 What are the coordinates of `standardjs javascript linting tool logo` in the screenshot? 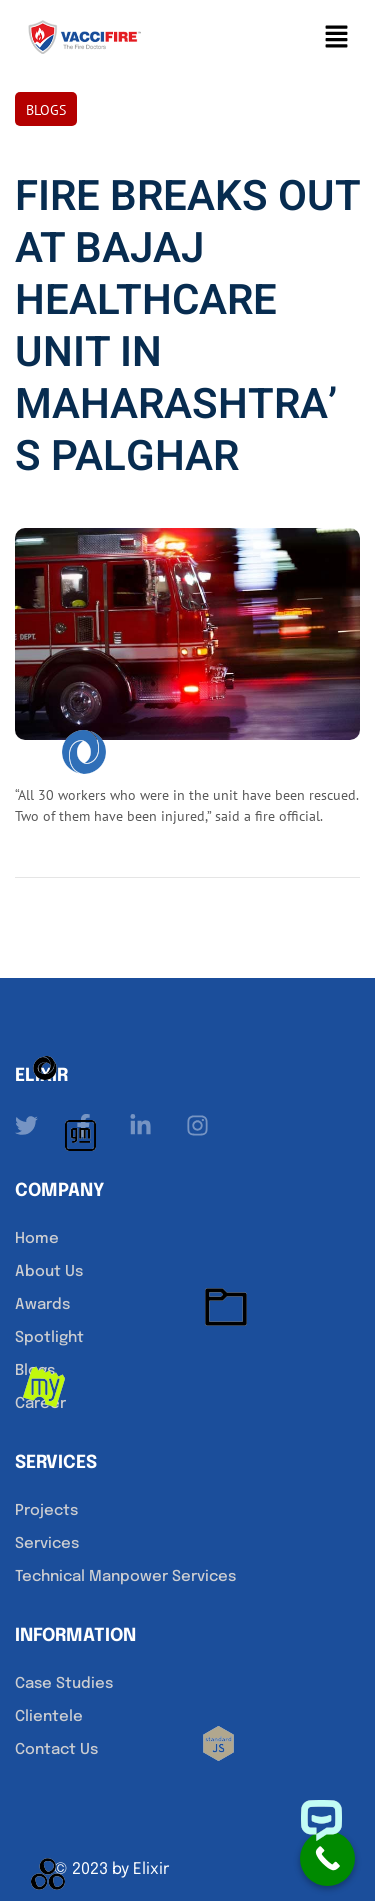 It's located at (218, 1743).